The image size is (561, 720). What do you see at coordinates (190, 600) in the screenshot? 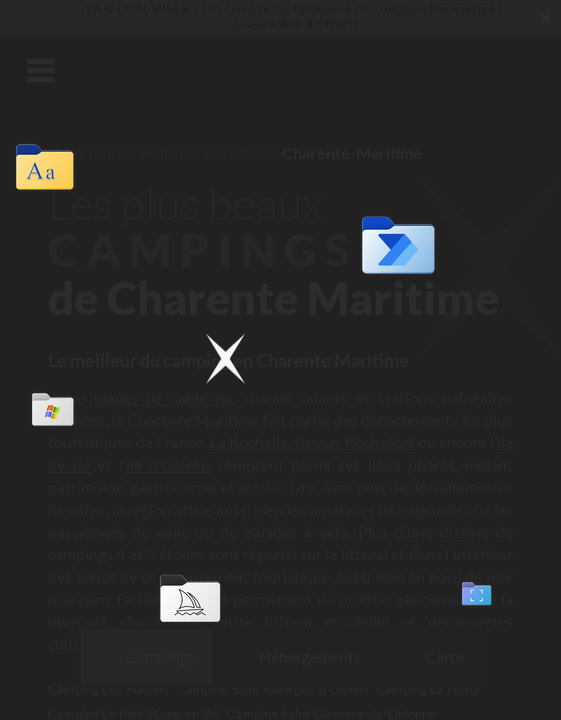
I see `open midjourney projects folder` at bounding box center [190, 600].